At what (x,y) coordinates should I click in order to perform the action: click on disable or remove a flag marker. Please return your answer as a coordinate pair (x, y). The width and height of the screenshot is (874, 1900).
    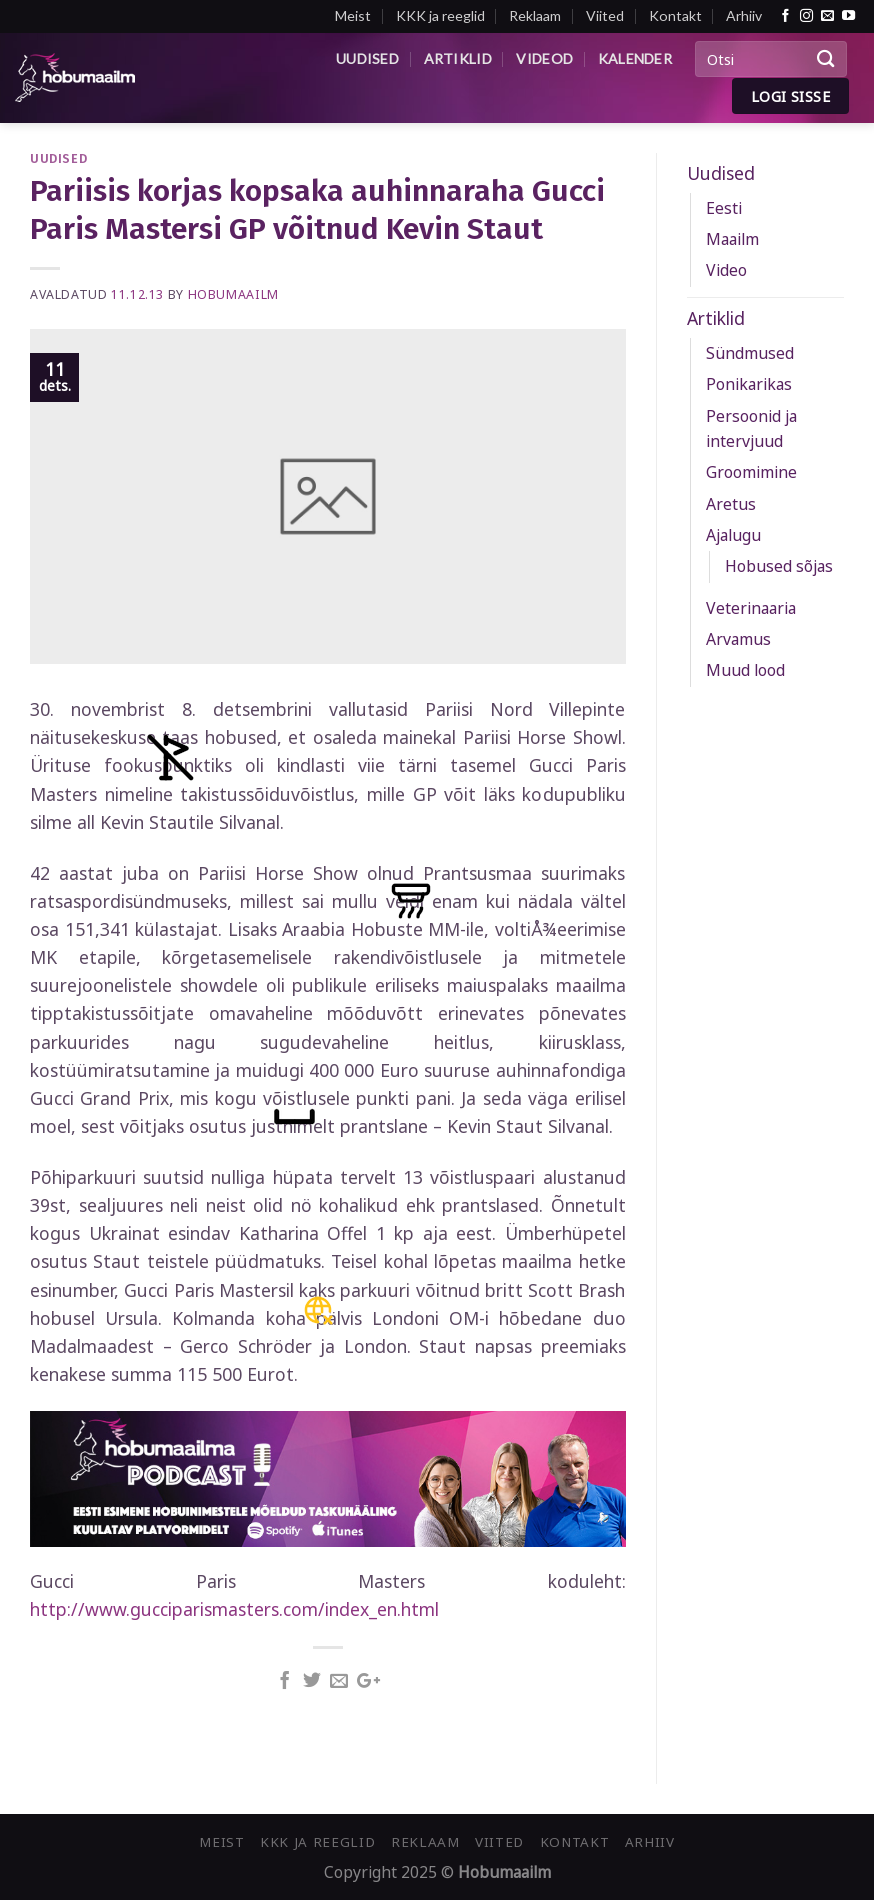
    Looking at the image, I should click on (170, 757).